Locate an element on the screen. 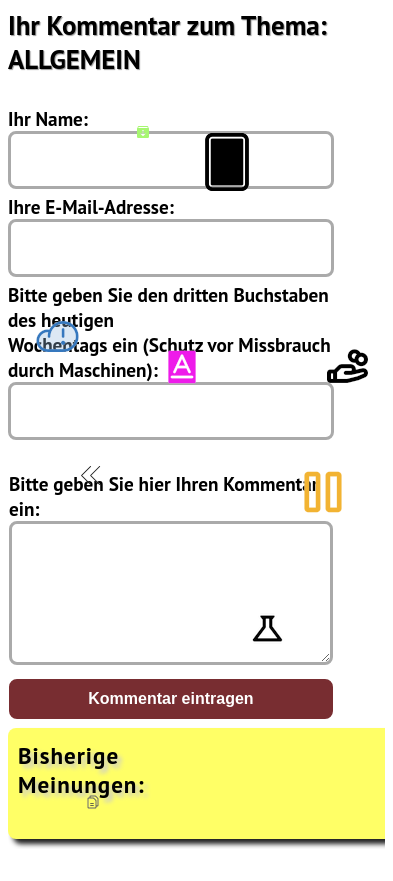 The width and height of the screenshot is (393, 881). download to storage or archive is located at coordinates (143, 132).